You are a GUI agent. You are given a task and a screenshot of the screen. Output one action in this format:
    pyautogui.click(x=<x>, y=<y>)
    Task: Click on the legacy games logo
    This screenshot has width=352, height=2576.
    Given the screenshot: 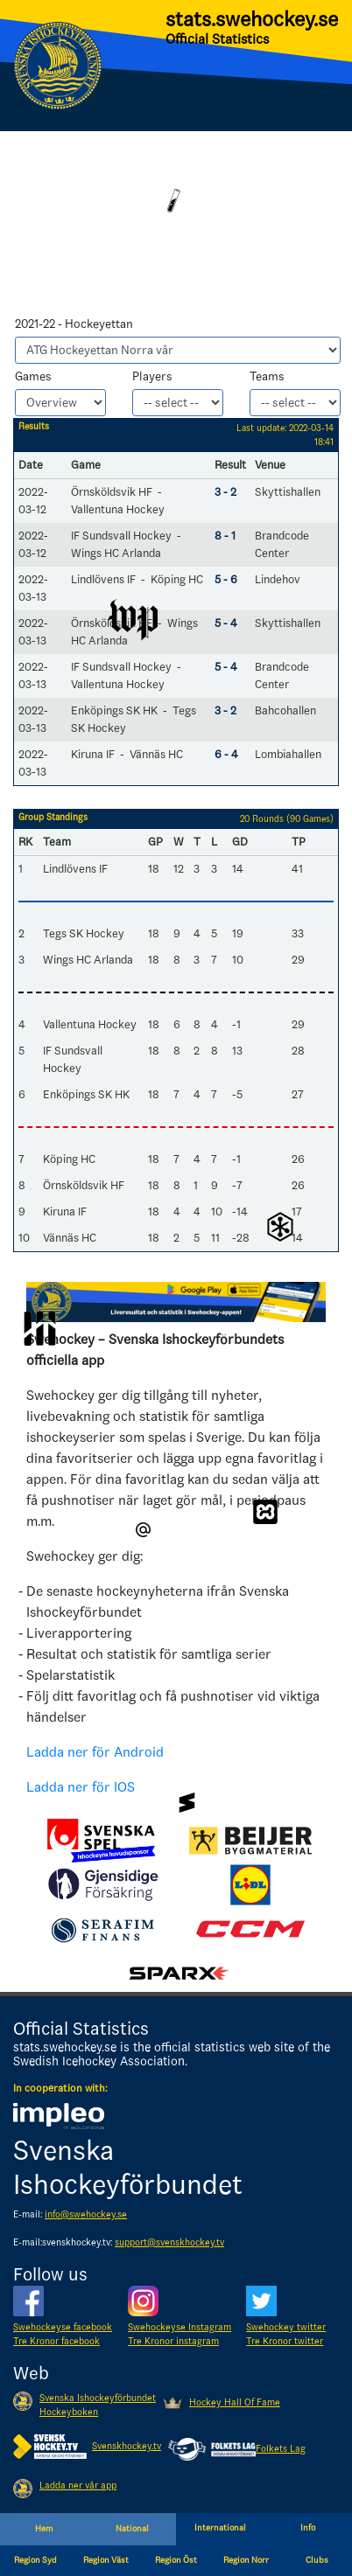 What is the action you would take?
    pyautogui.click(x=280, y=1227)
    